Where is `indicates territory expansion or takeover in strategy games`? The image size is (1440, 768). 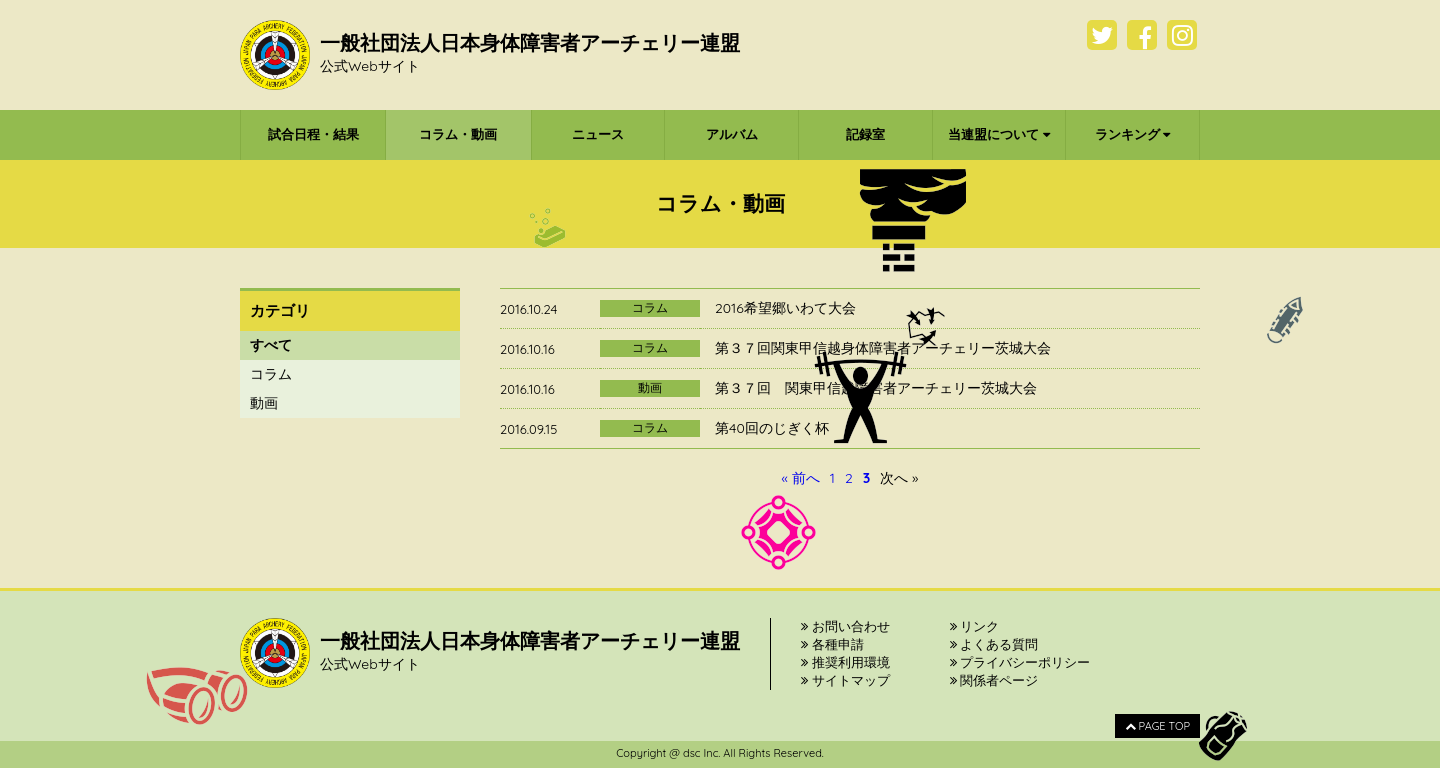
indicates territory expansion or takeover in strategy games is located at coordinates (925, 326).